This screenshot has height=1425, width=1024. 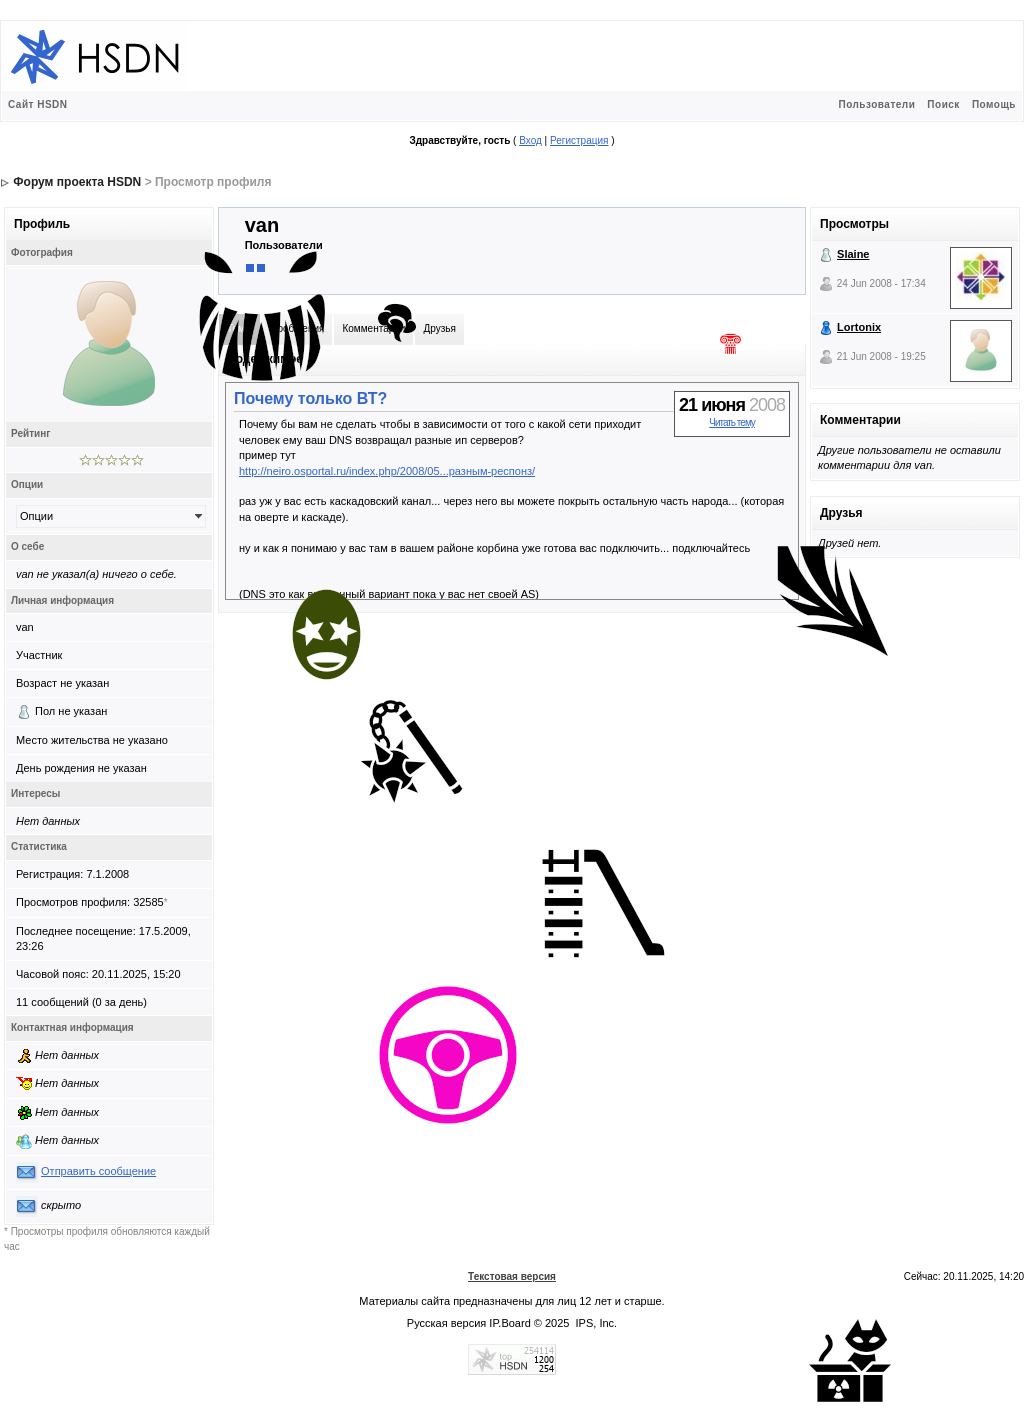 I want to click on damaged or broken projectile indicator, so click(x=832, y=600).